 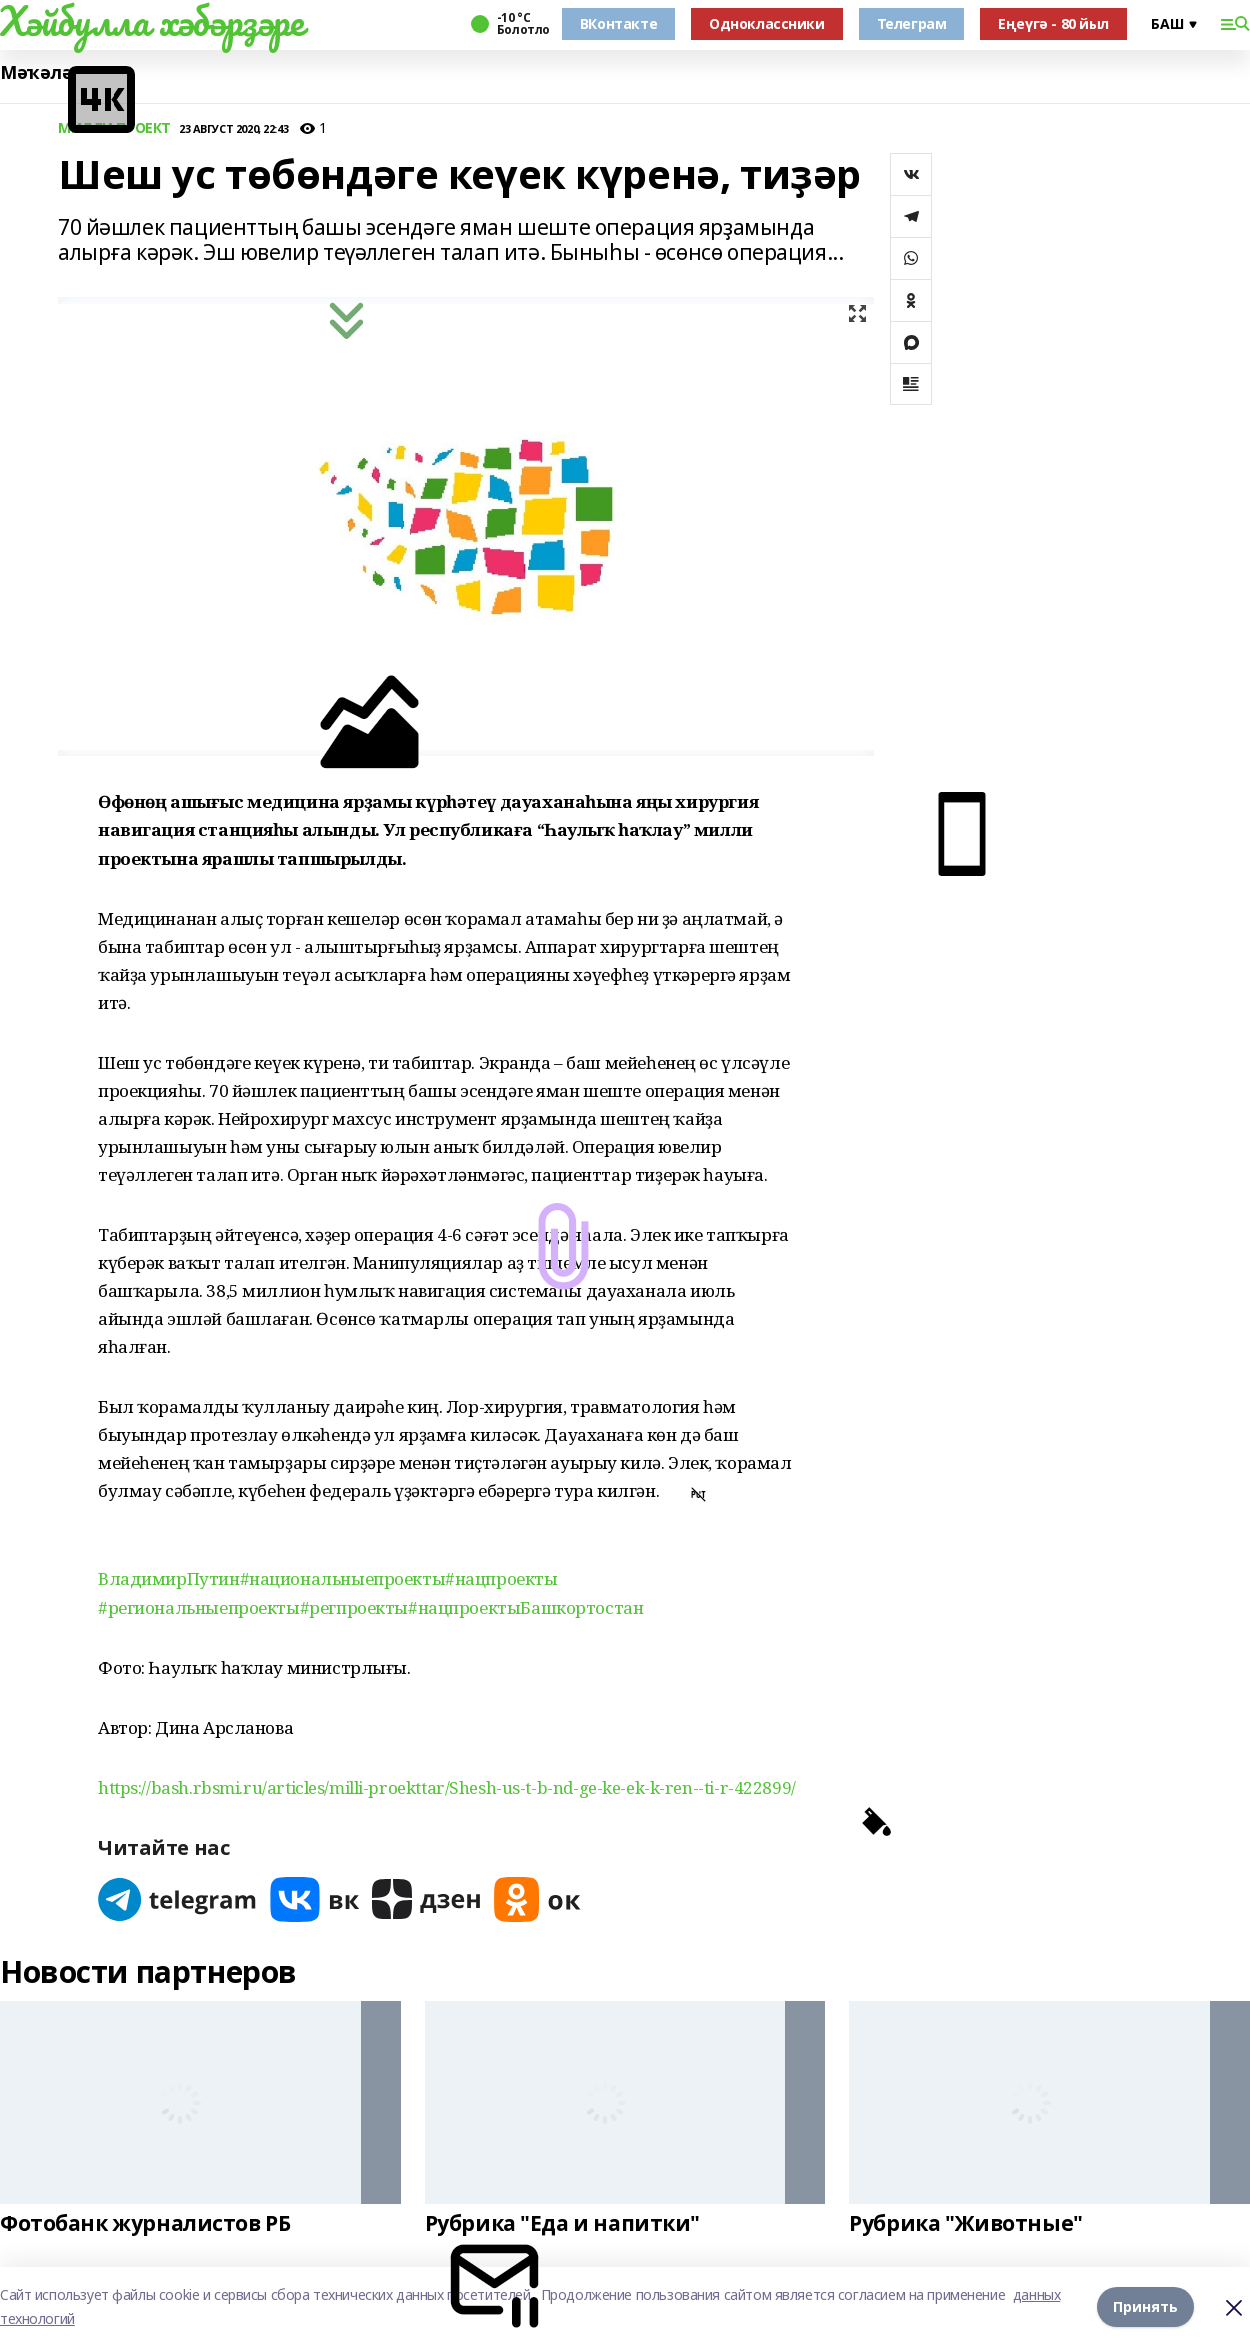 What do you see at coordinates (563, 1246) in the screenshot?
I see `attach a file to your message` at bounding box center [563, 1246].